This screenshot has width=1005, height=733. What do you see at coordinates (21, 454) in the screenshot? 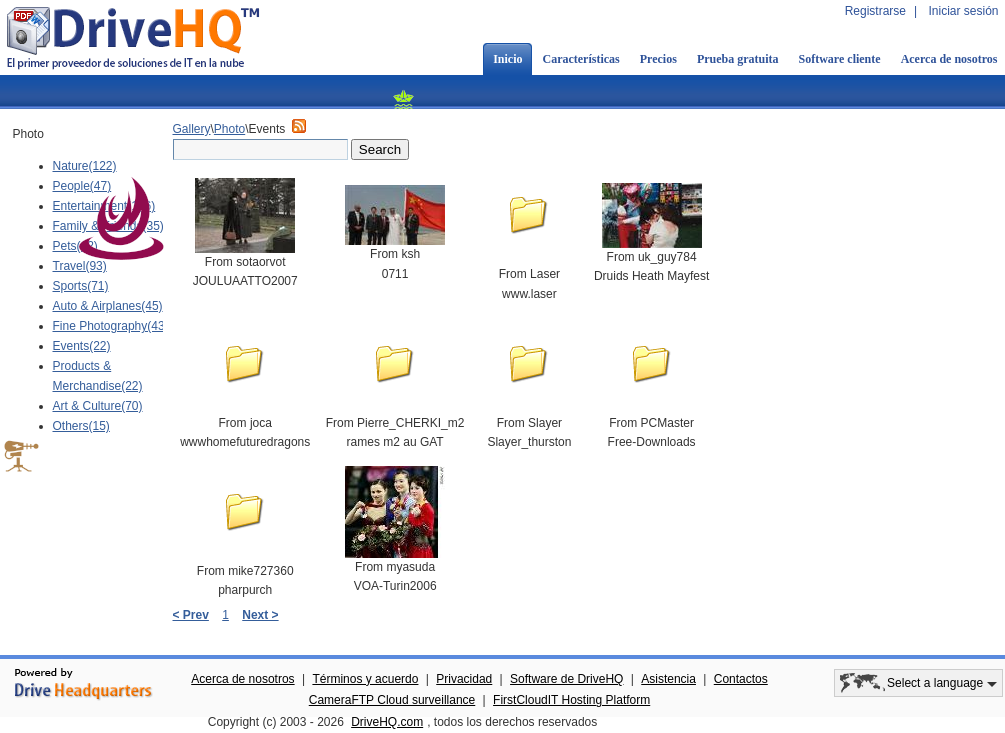
I see `deploy tesla turret defense unit` at bounding box center [21, 454].